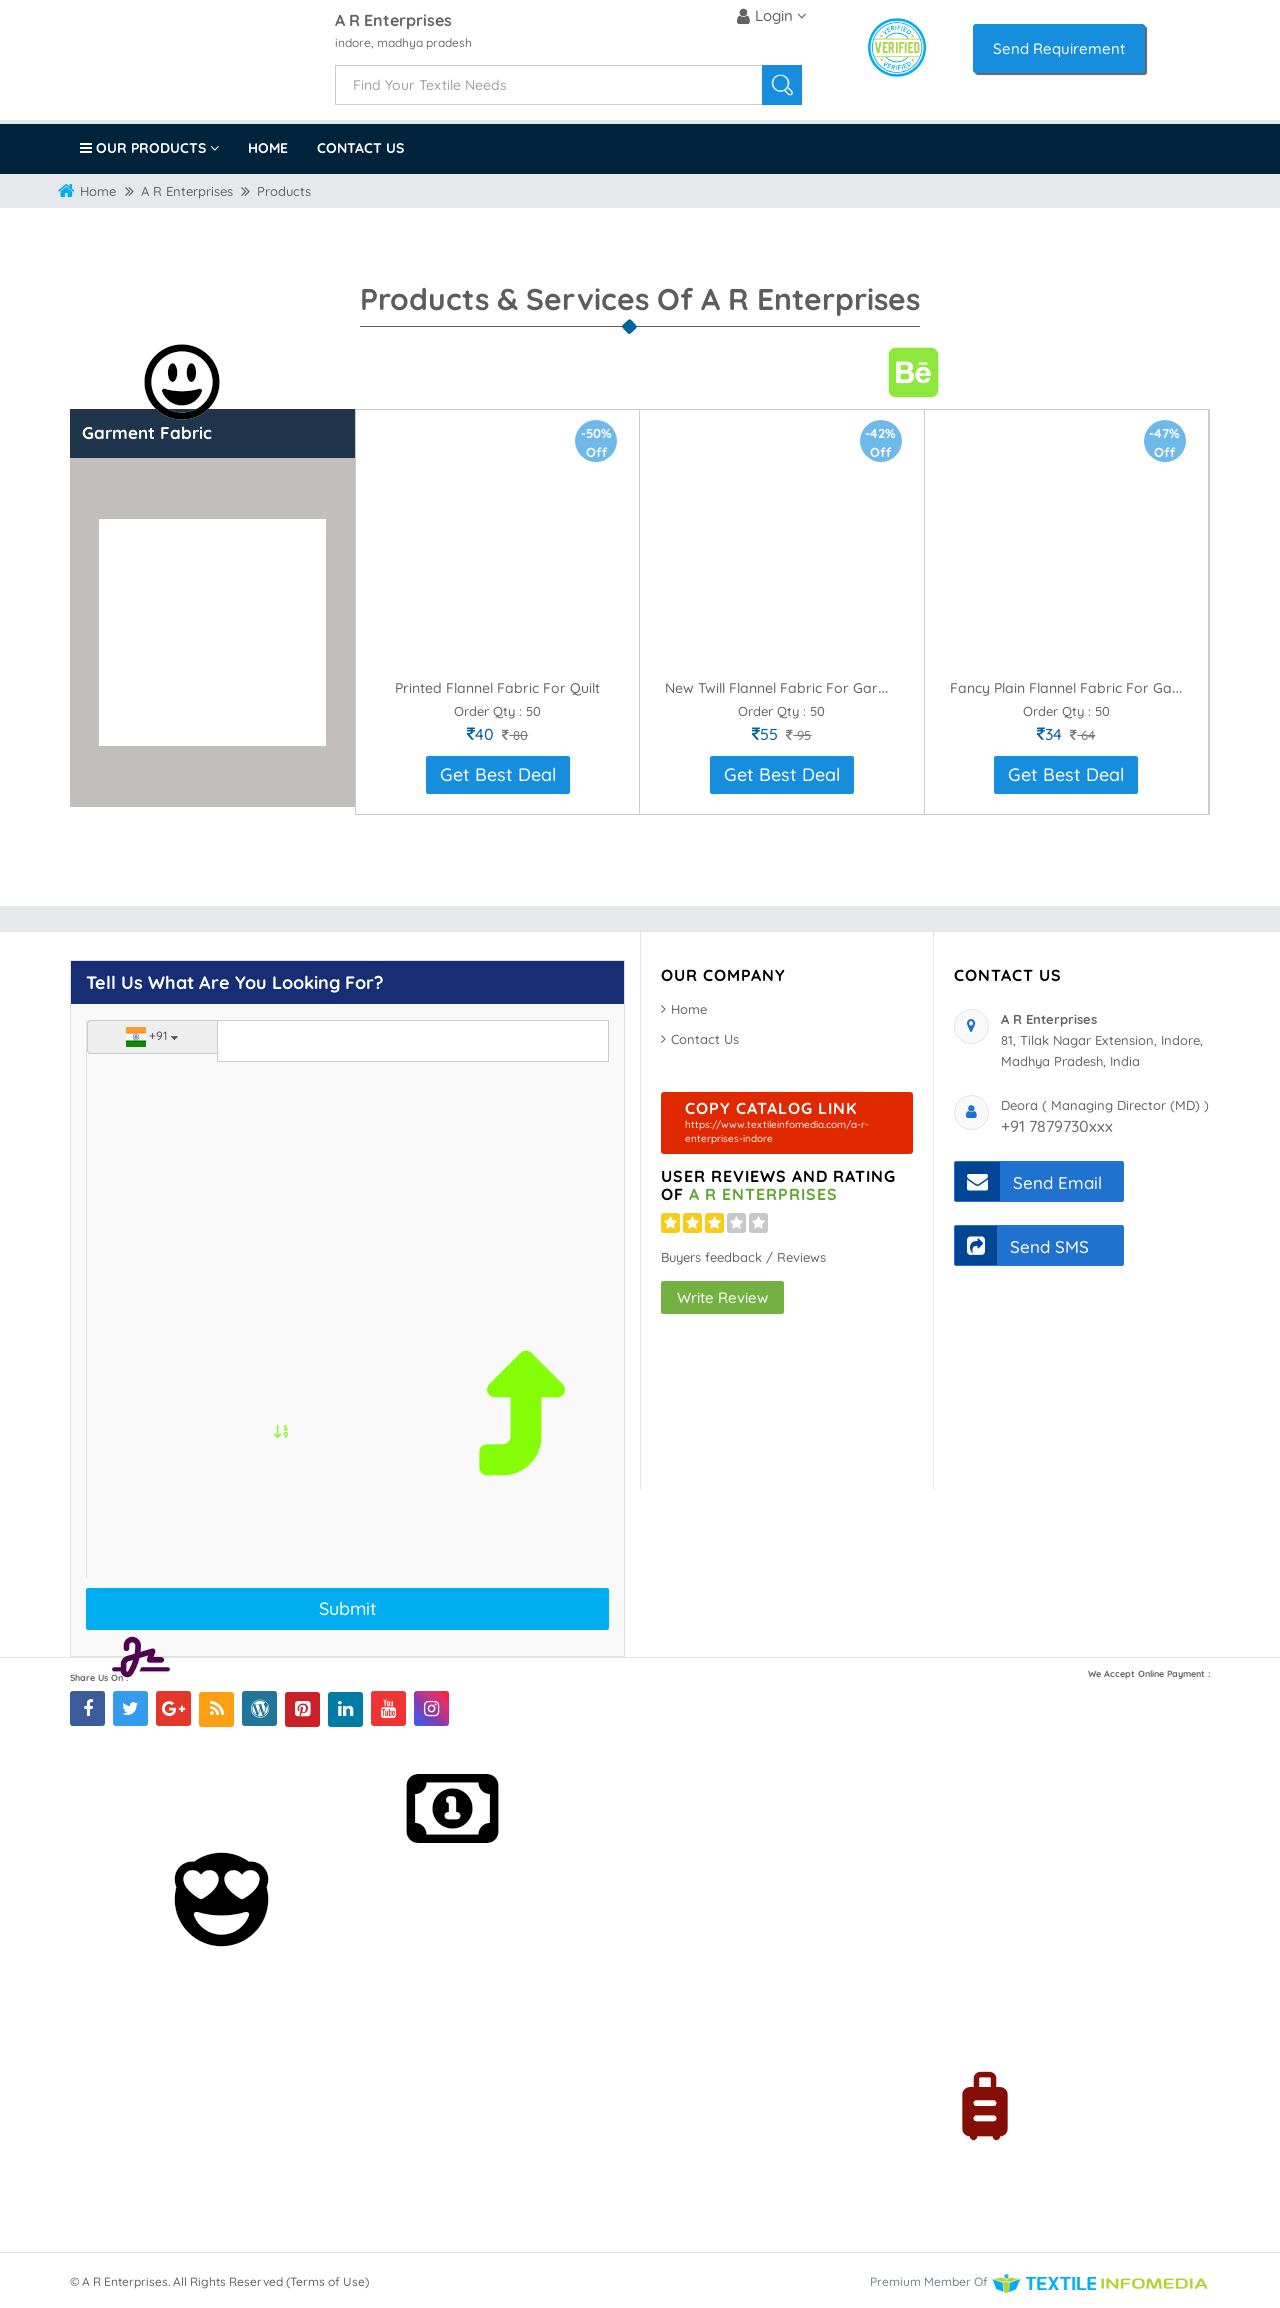 This screenshot has width=1280, height=2308. Describe the element at coordinates (182, 382) in the screenshot. I see `add an emoji or reaction to a message` at that location.